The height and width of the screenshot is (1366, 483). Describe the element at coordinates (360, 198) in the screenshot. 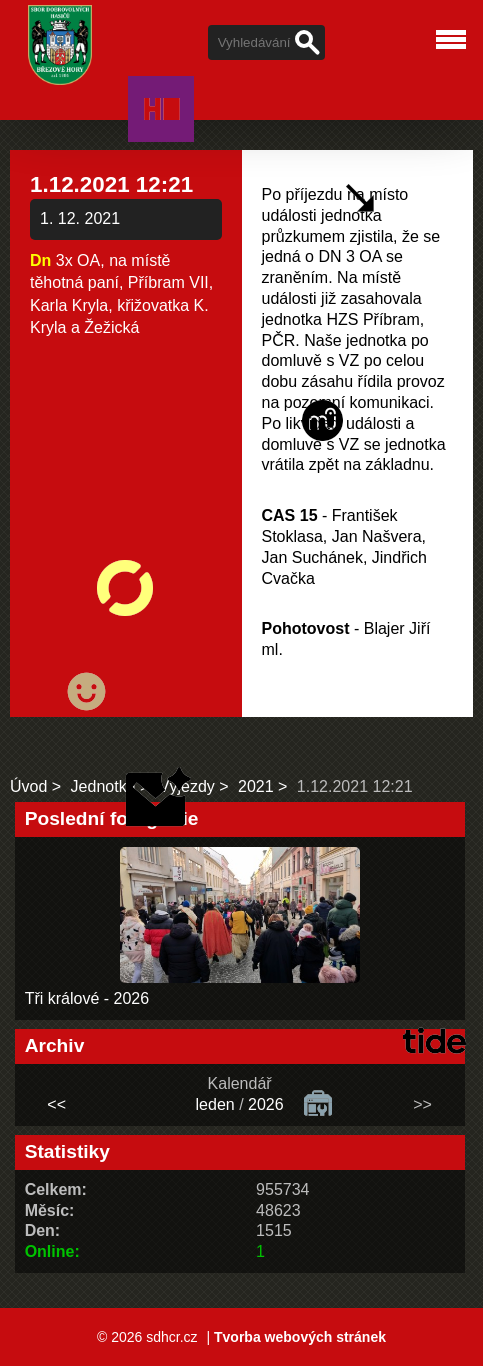

I see `navigate to the next section below` at that location.